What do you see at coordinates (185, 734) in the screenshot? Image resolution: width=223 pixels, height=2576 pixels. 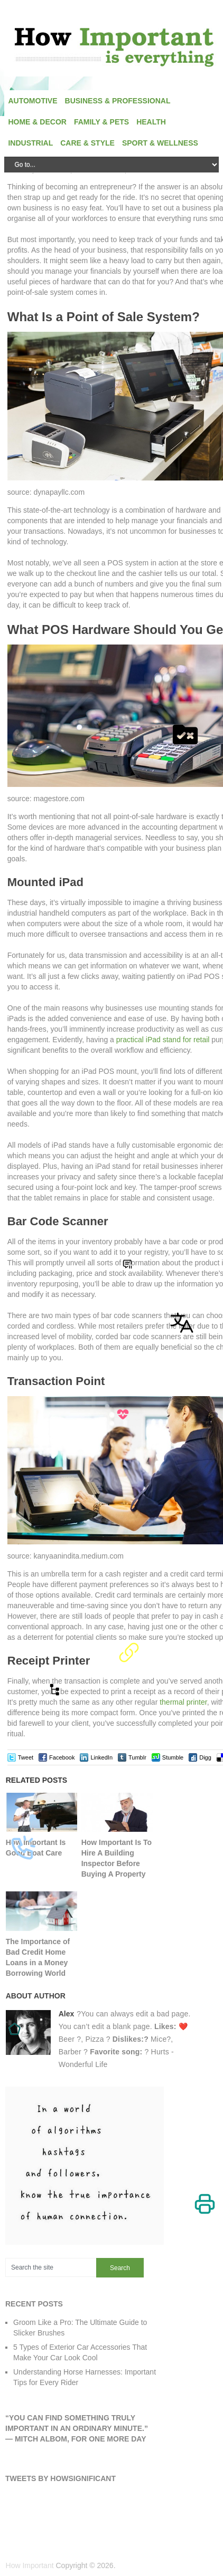 I see `folder containing validated and rejected items` at bounding box center [185, 734].